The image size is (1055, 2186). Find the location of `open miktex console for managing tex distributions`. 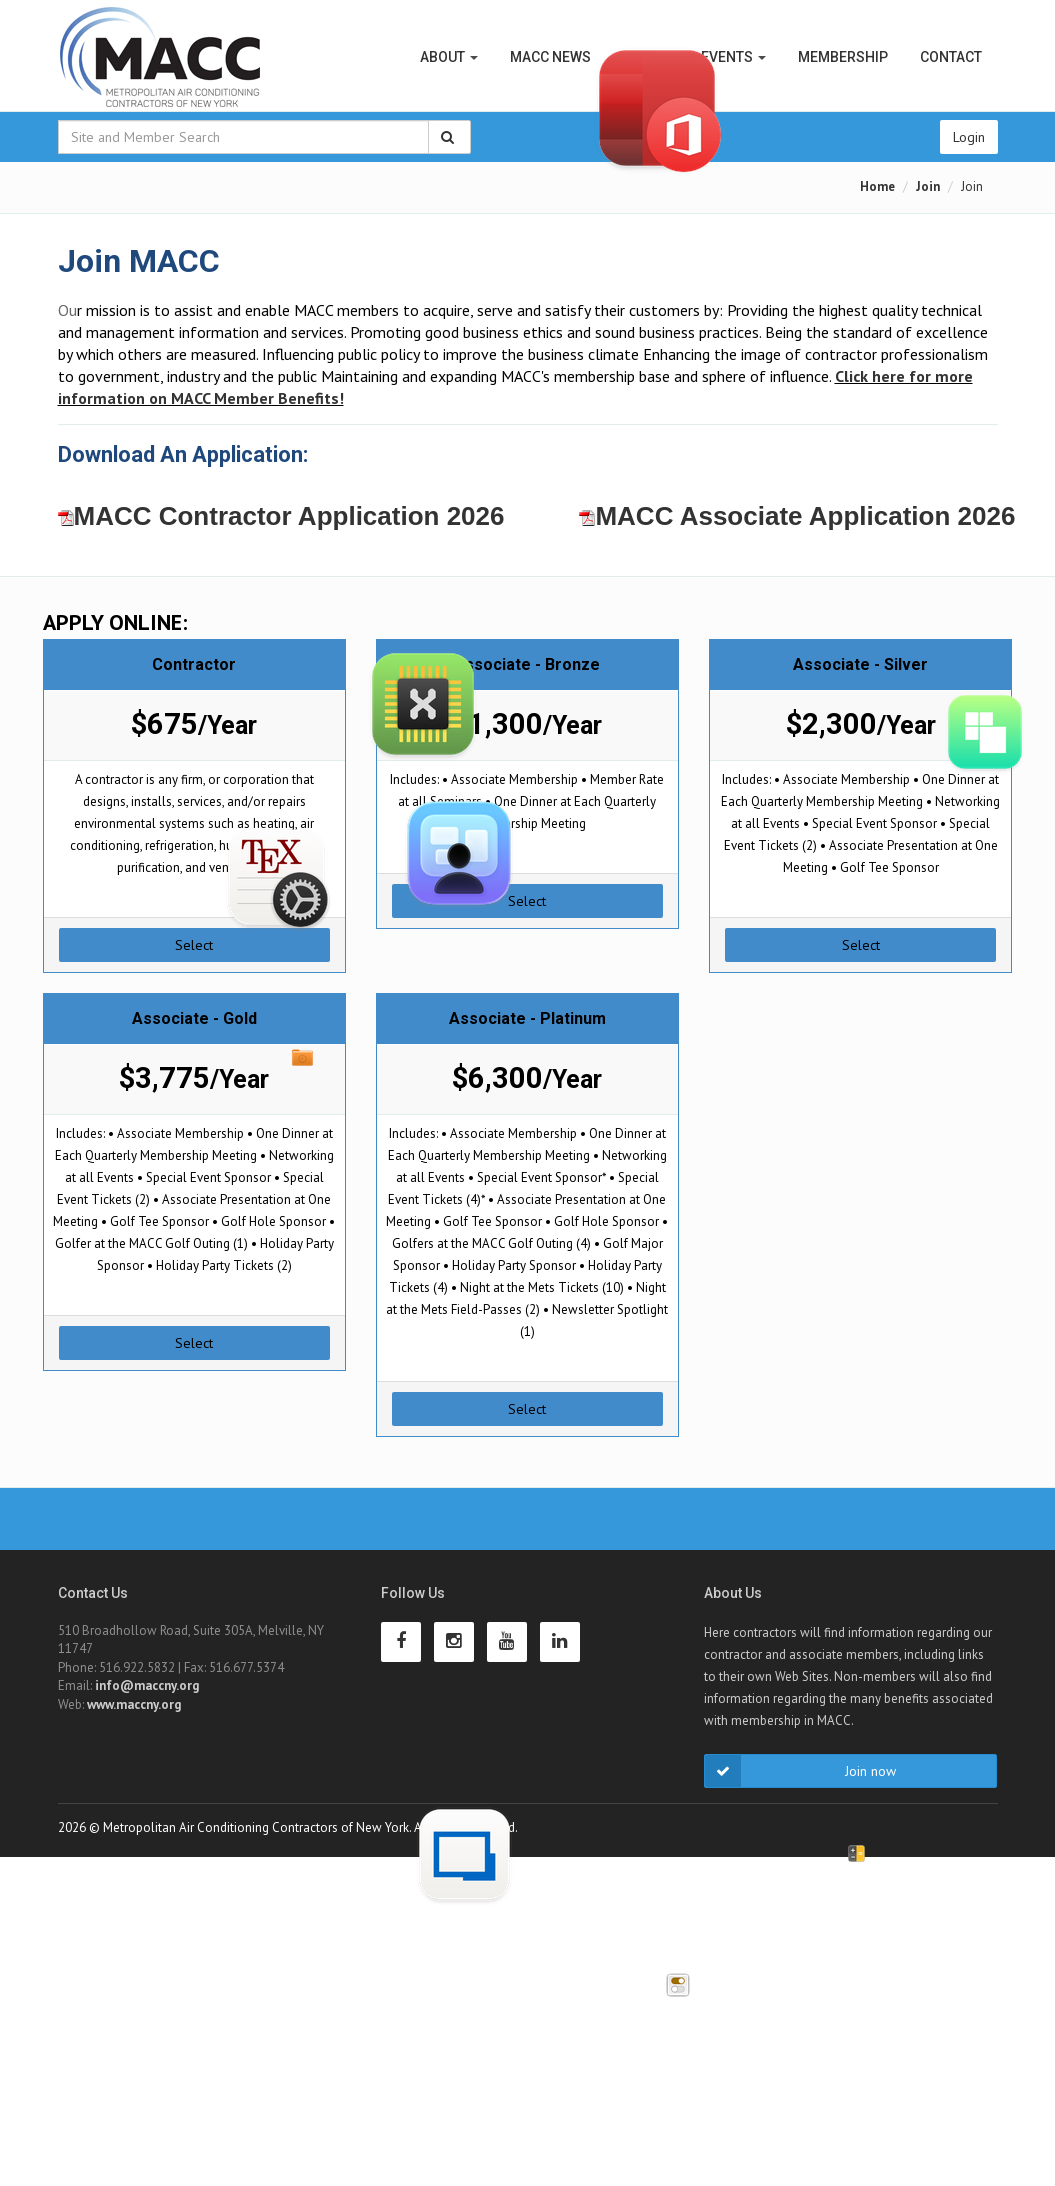

open miktex console for managing tex distributions is located at coordinates (276, 877).